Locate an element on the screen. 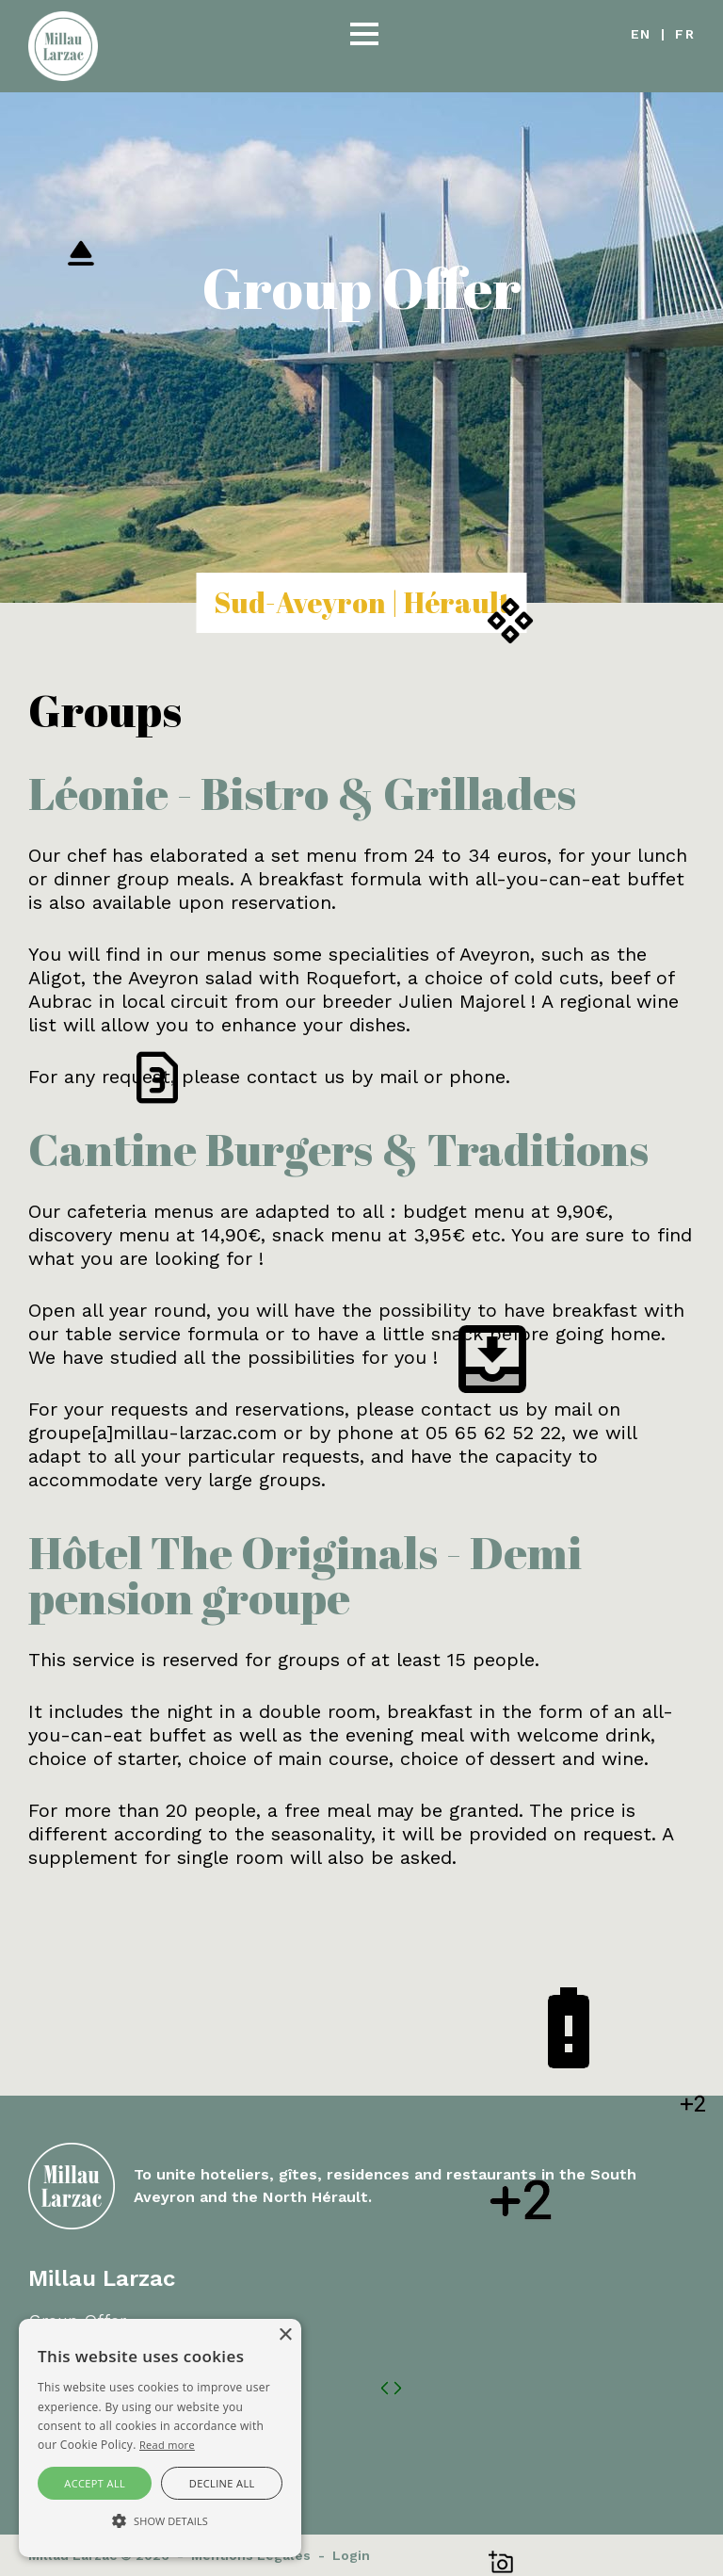 The height and width of the screenshot is (2576, 723). SIM card slot 3 is located at coordinates (157, 1077).